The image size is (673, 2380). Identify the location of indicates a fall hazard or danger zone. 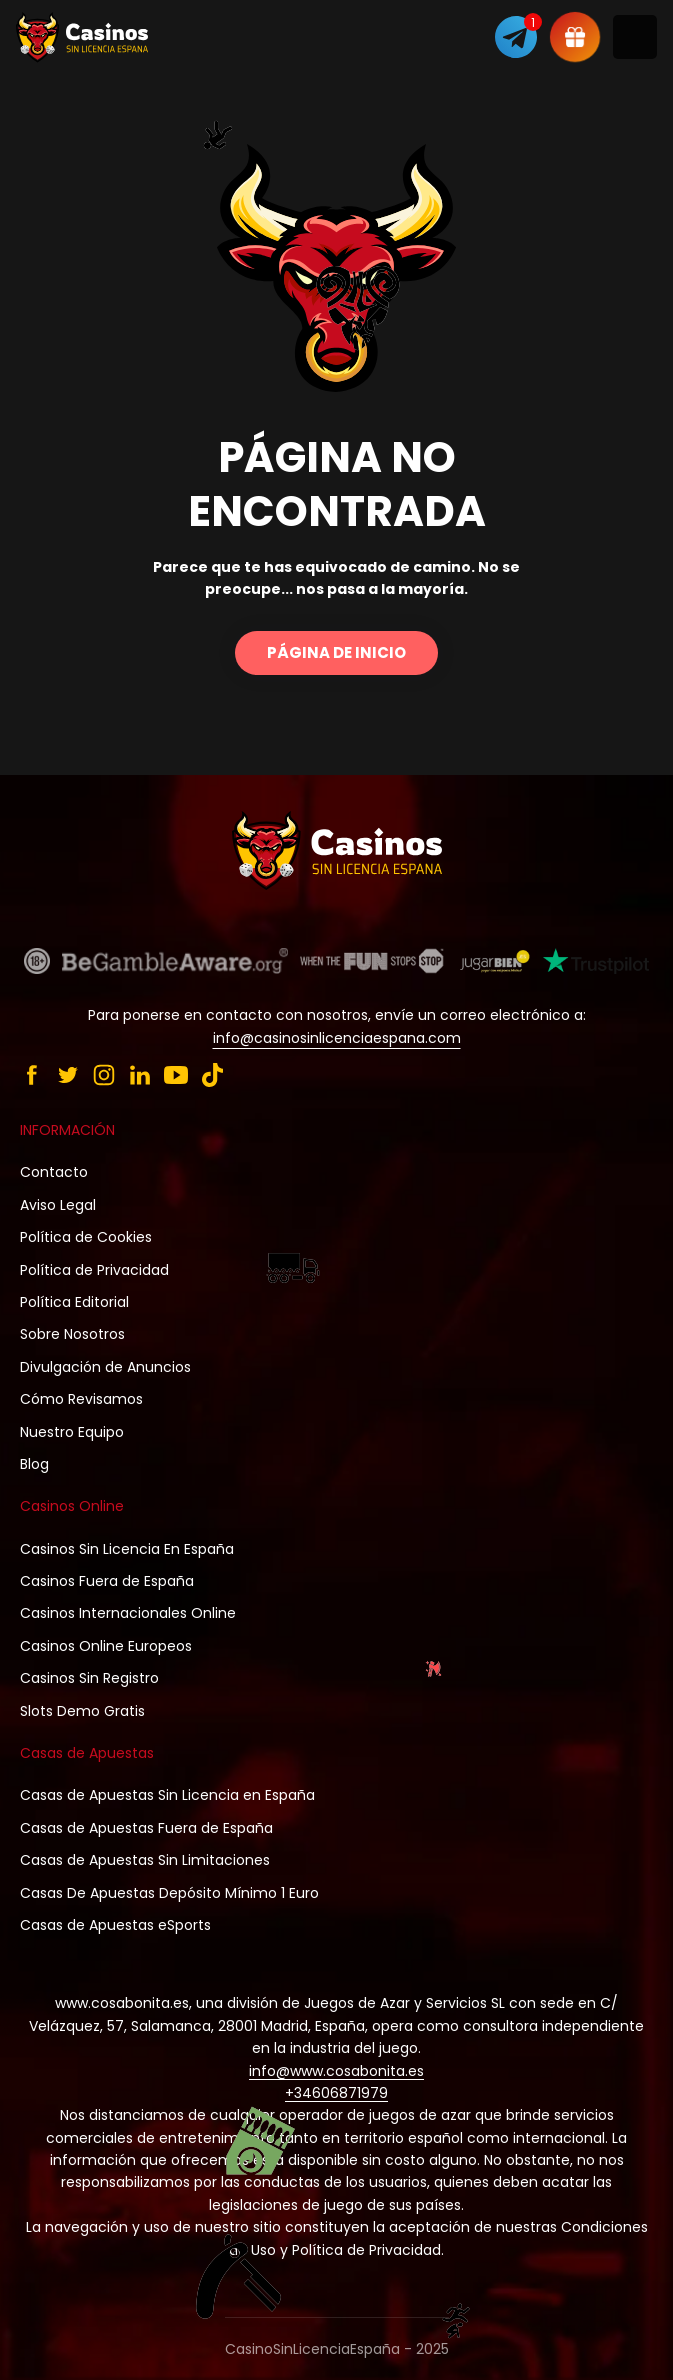
(218, 135).